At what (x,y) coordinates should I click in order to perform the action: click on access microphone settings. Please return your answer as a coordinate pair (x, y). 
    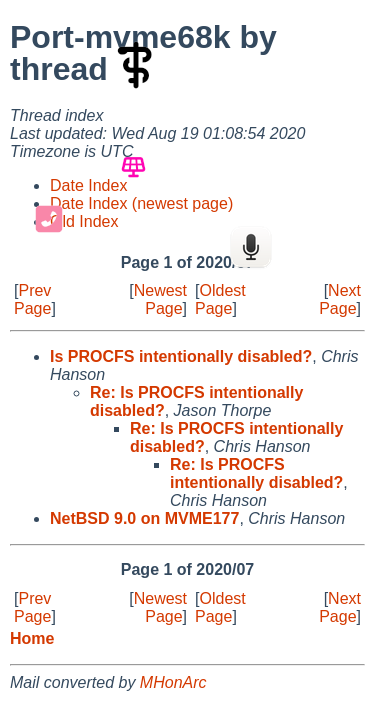
    Looking at the image, I should click on (251, 247).